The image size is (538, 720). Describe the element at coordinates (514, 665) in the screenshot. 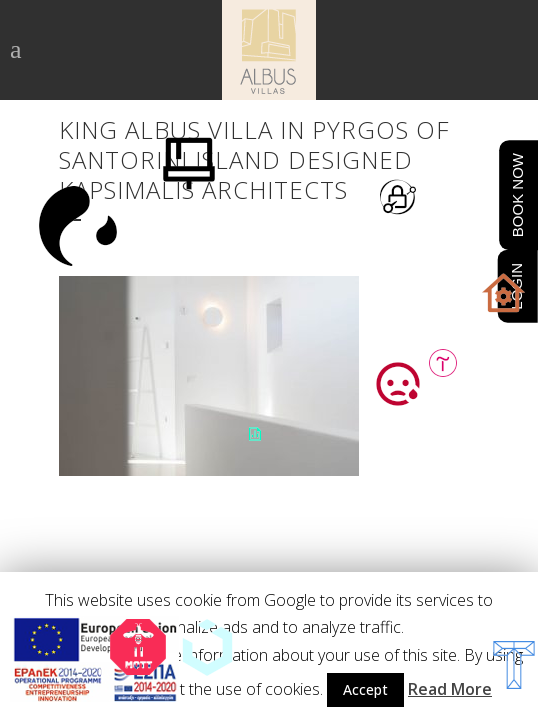

I see `visit talenthouse website or app` at that location.